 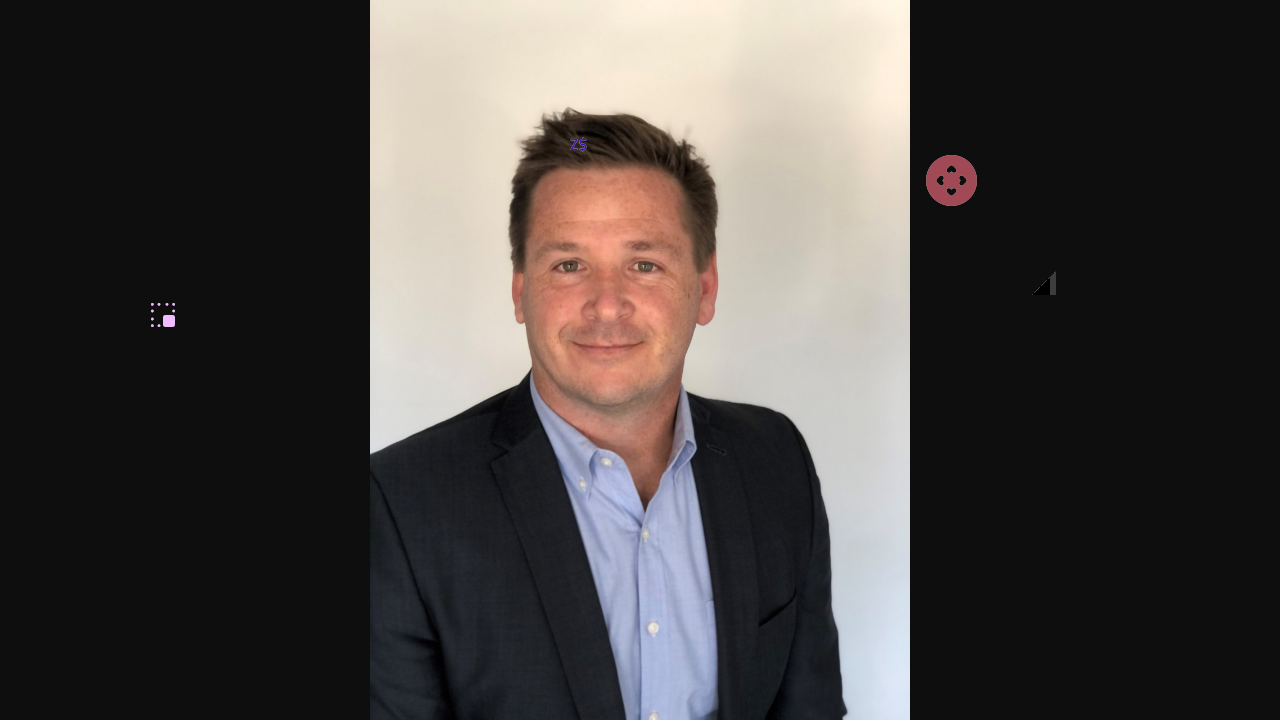 I want to click on indicates zimbabwean dollar currency, so click(x=578, y=144).